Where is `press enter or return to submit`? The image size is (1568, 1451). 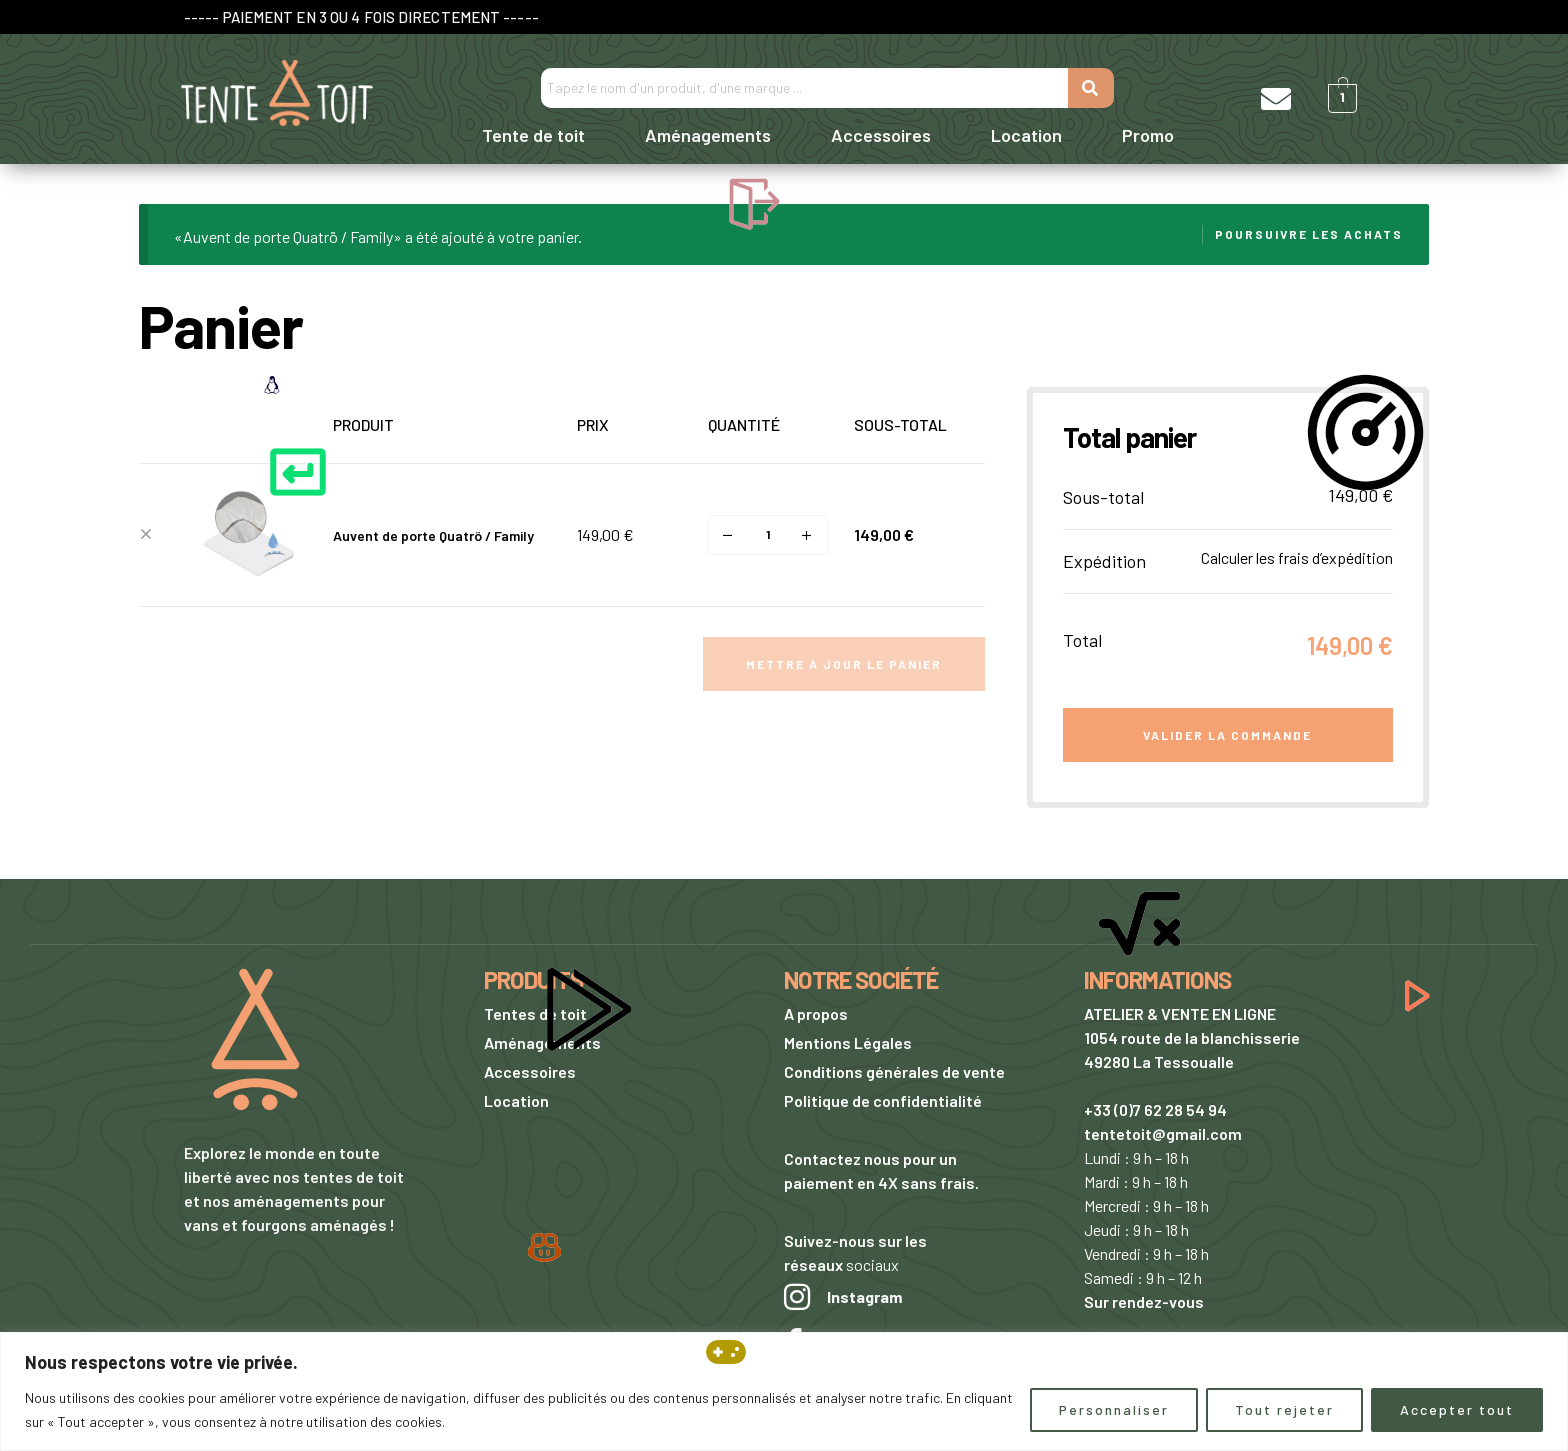 press enter or return to submit is located at coordinates (298, 472).